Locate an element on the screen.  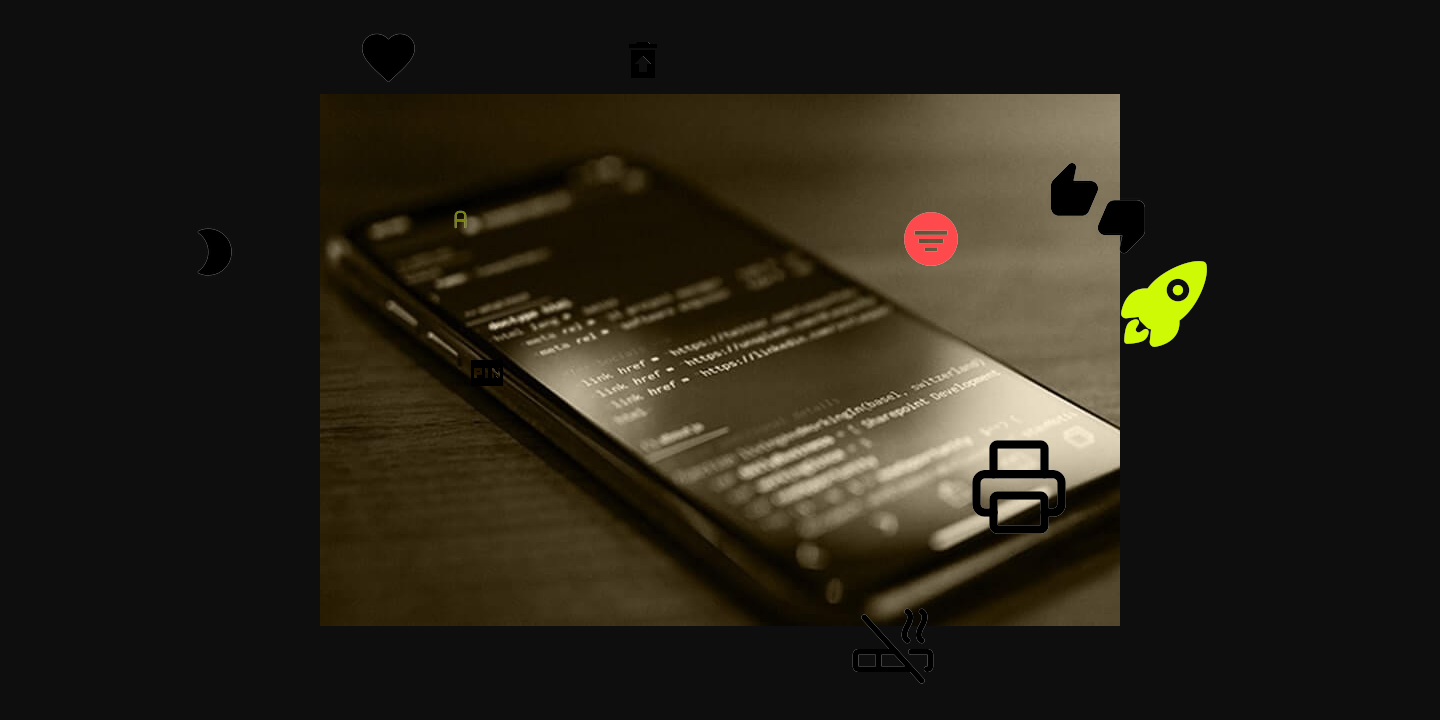
select font or text formatting options is located at coordinates (460, 219).